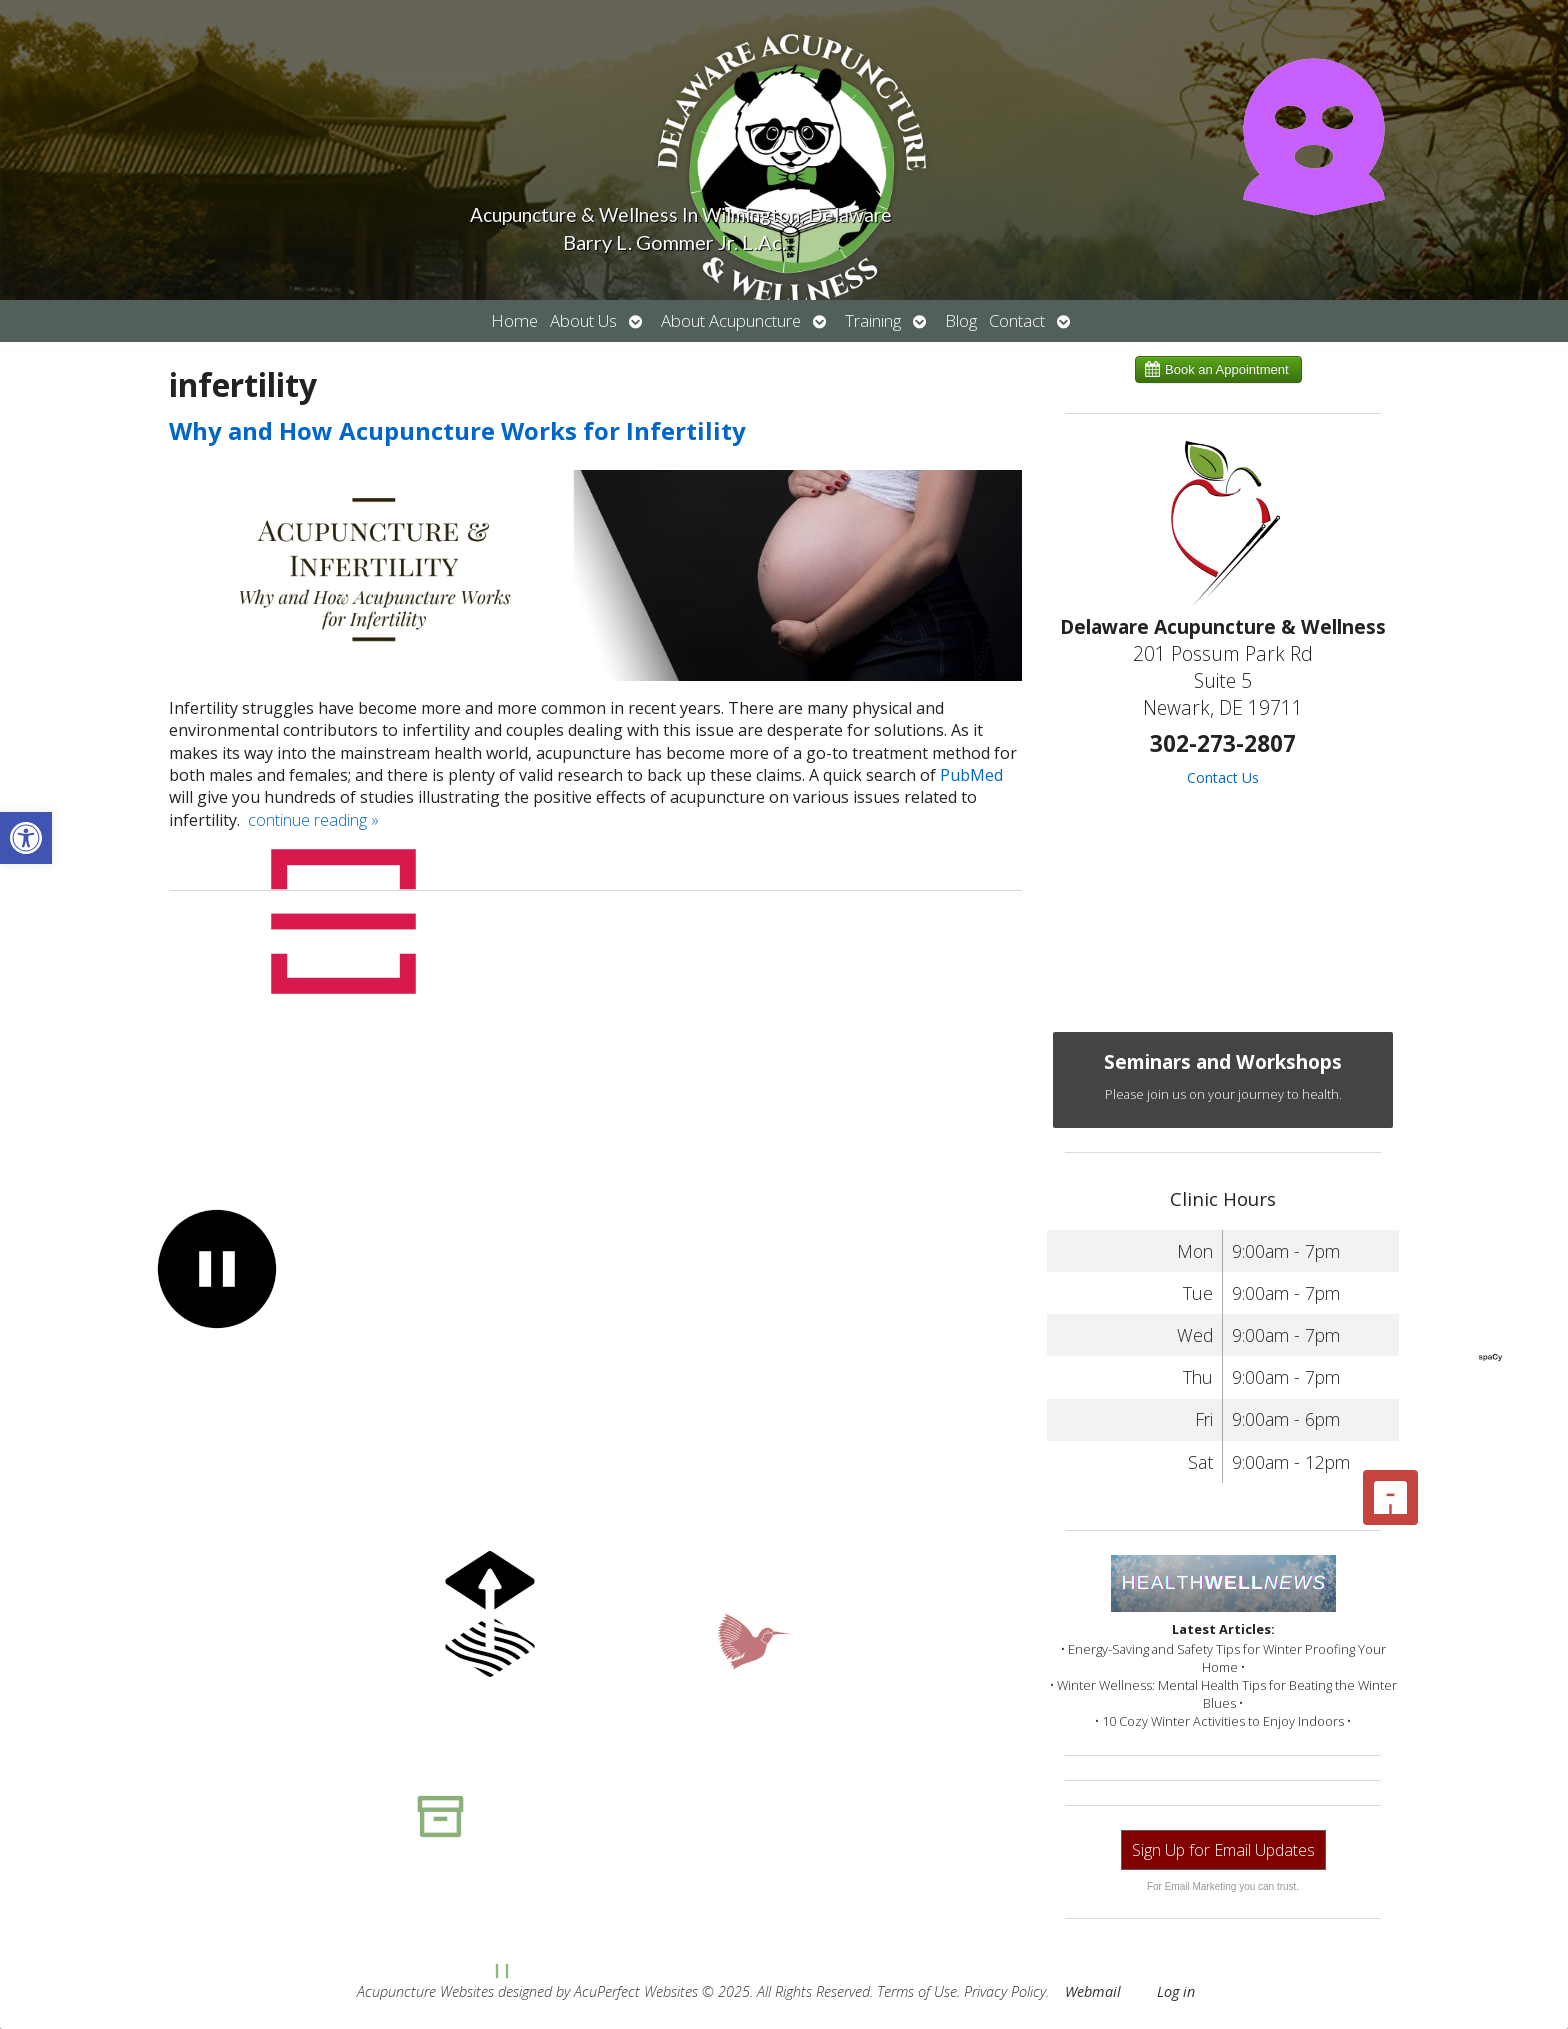  What do you see at coordinates (1490, 1357) in the screenshot?
I see `open spaCy natural language processing library` at bounding box center [1490, 1357].